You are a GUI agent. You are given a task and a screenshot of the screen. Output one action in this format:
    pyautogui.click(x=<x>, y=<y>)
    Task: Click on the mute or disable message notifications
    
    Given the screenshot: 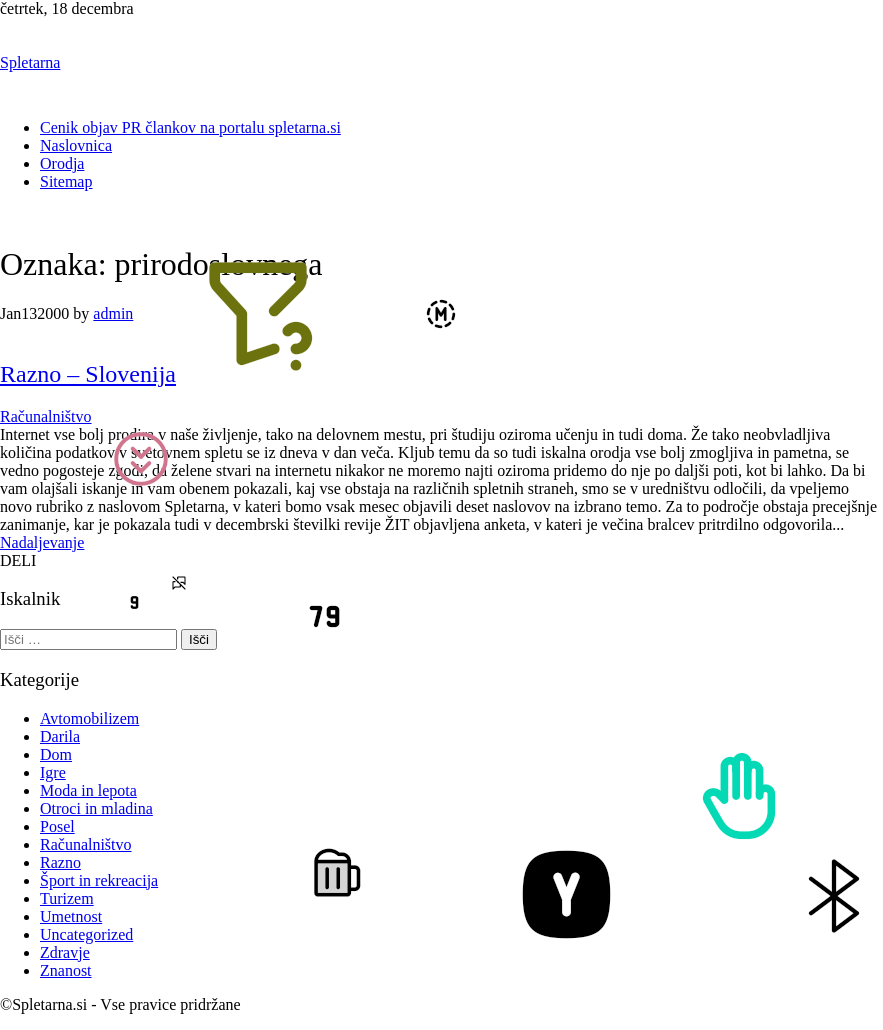 What is the action you would take?
    pyautogui.click(x=179, y=583)
    